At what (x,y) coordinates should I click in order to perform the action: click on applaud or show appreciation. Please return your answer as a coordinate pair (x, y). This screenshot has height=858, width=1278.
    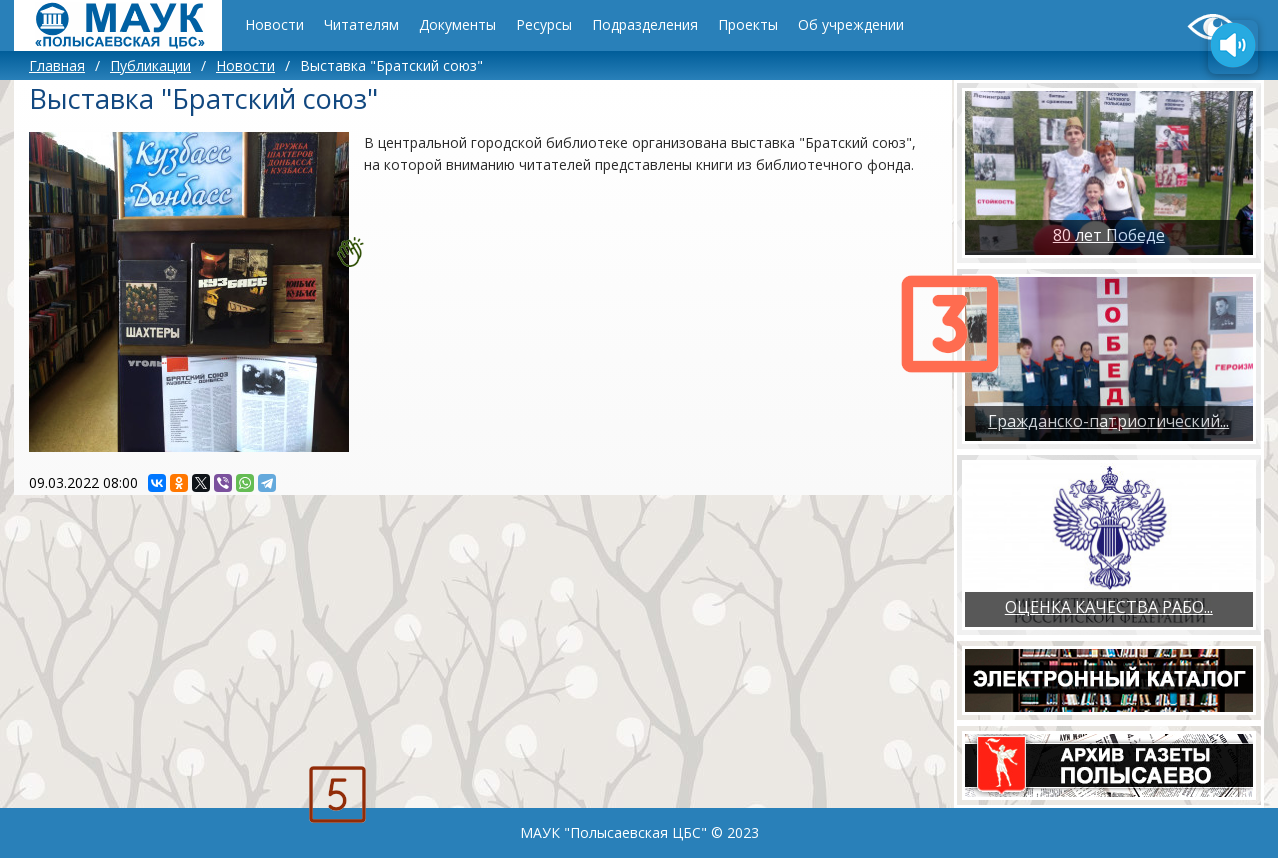
    Looking at the image, I should click on (350, 252).